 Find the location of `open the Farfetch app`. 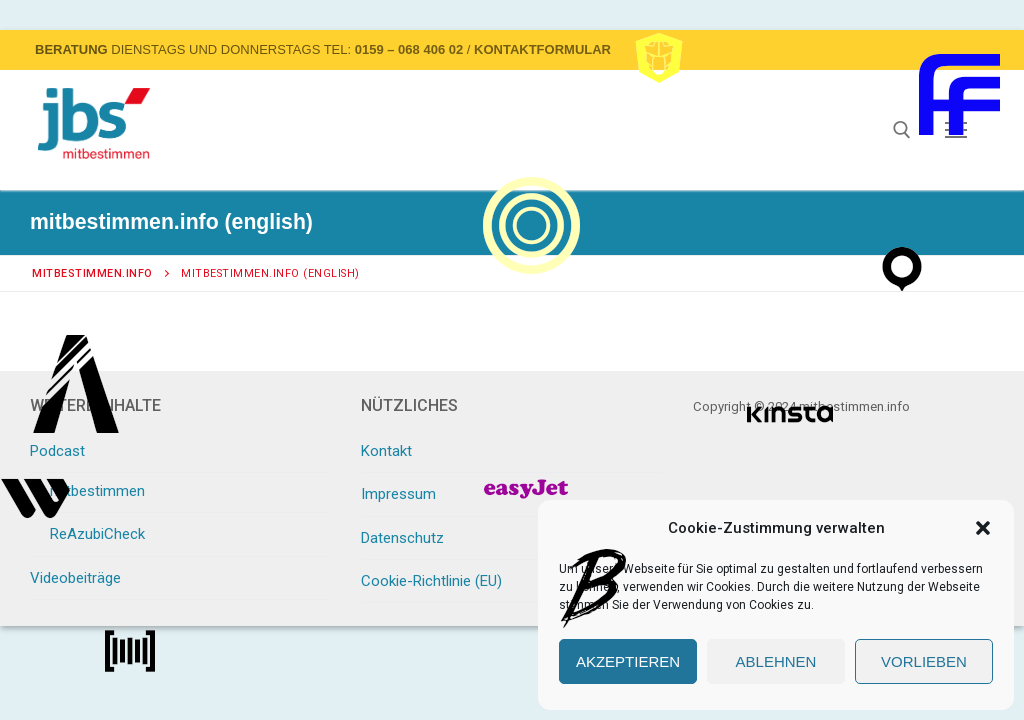

open the Farfetch app is located at coordinates (959, 94).